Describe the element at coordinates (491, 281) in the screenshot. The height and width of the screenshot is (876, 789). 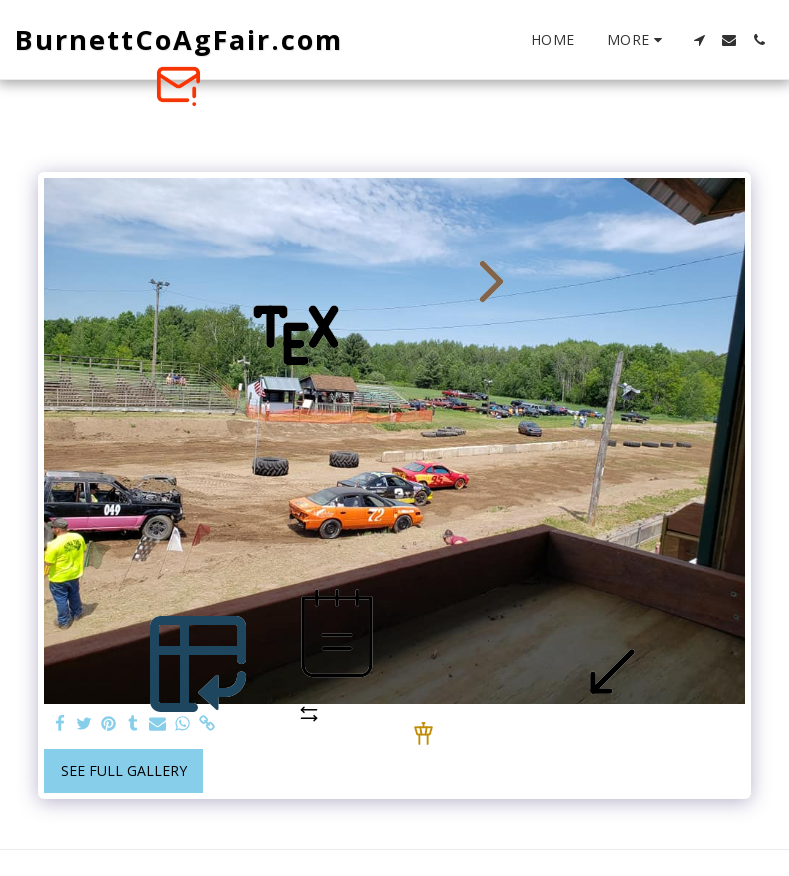
I see `navigate to the next item or page` at that location.